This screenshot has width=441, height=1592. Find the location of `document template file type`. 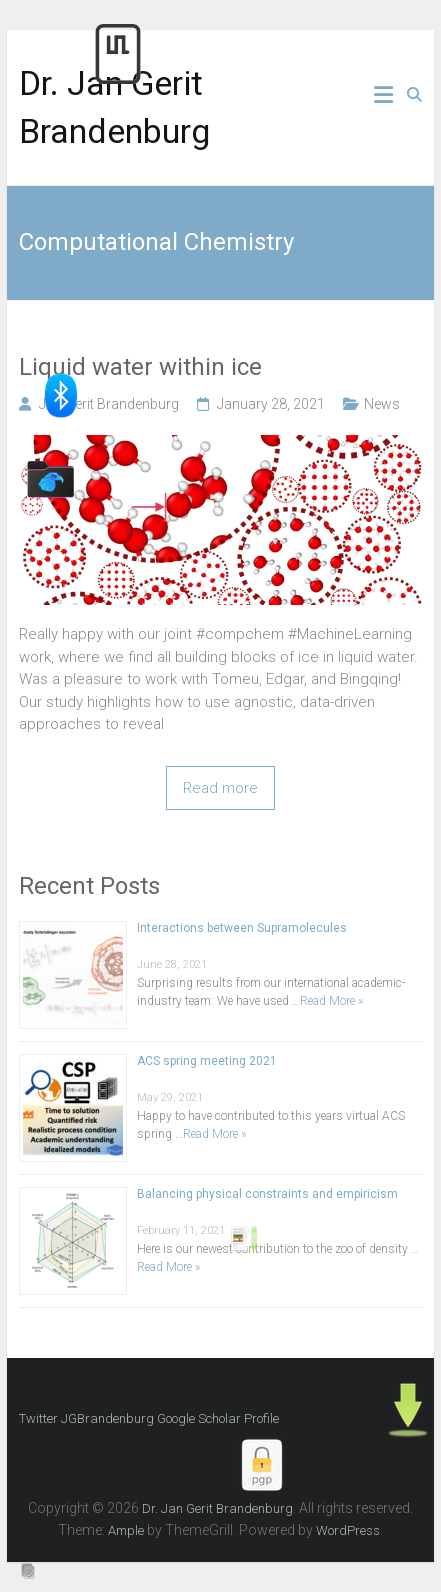

document template file type is located at coordinates (243, 1238).